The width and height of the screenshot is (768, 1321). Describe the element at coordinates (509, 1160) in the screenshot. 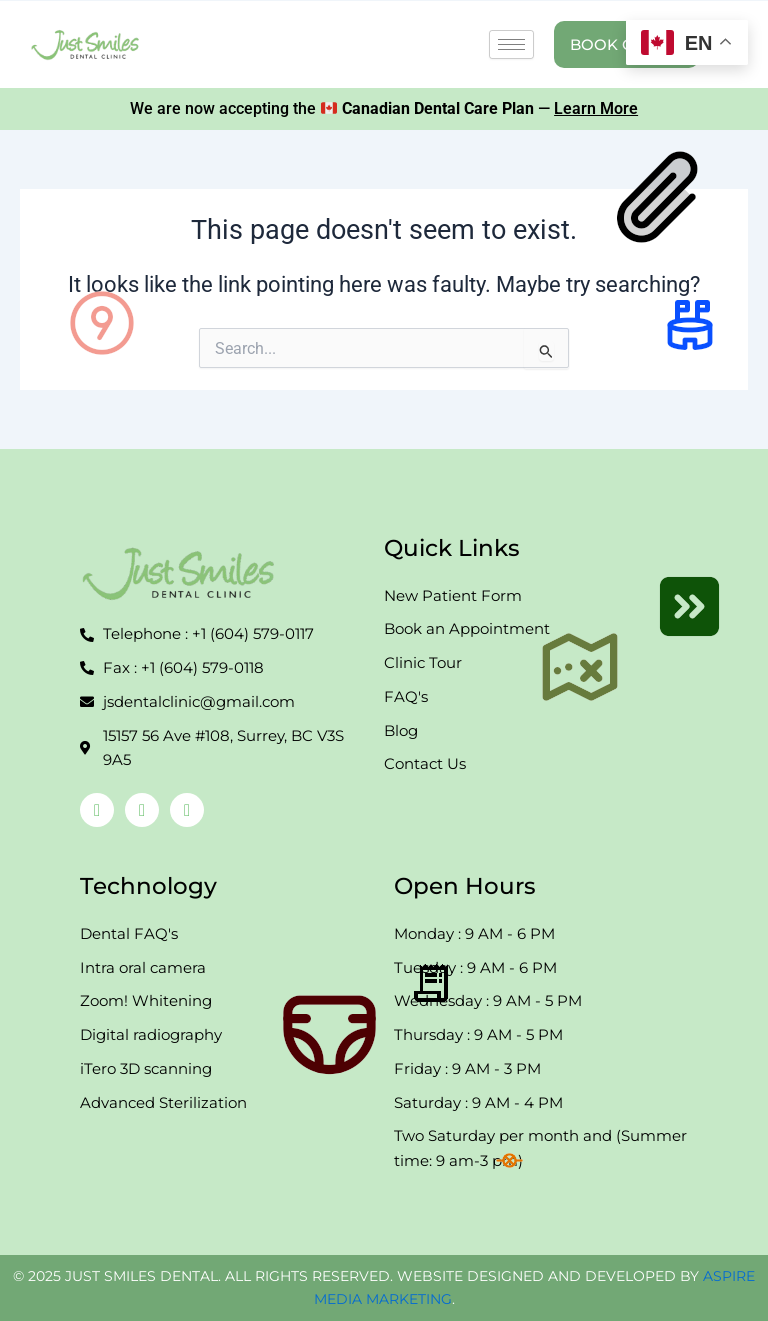

I see `indicates a light bulb component in a circuit diagram` at that location.